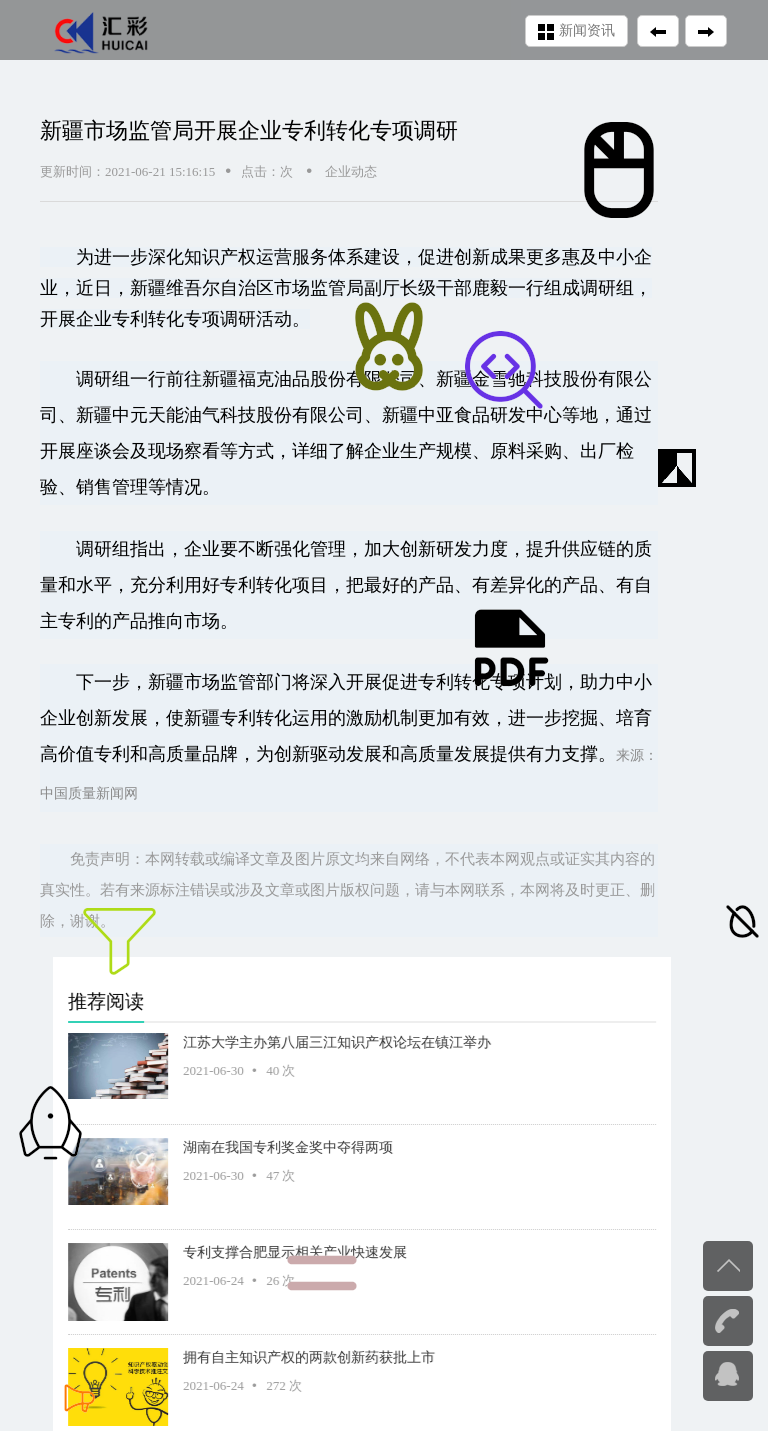 The image size is (768, 1431). What do you see at coordinates (505, 371) in the screenshot?
I see `scan or analyze code for issues` at bounding box center [505, 371].